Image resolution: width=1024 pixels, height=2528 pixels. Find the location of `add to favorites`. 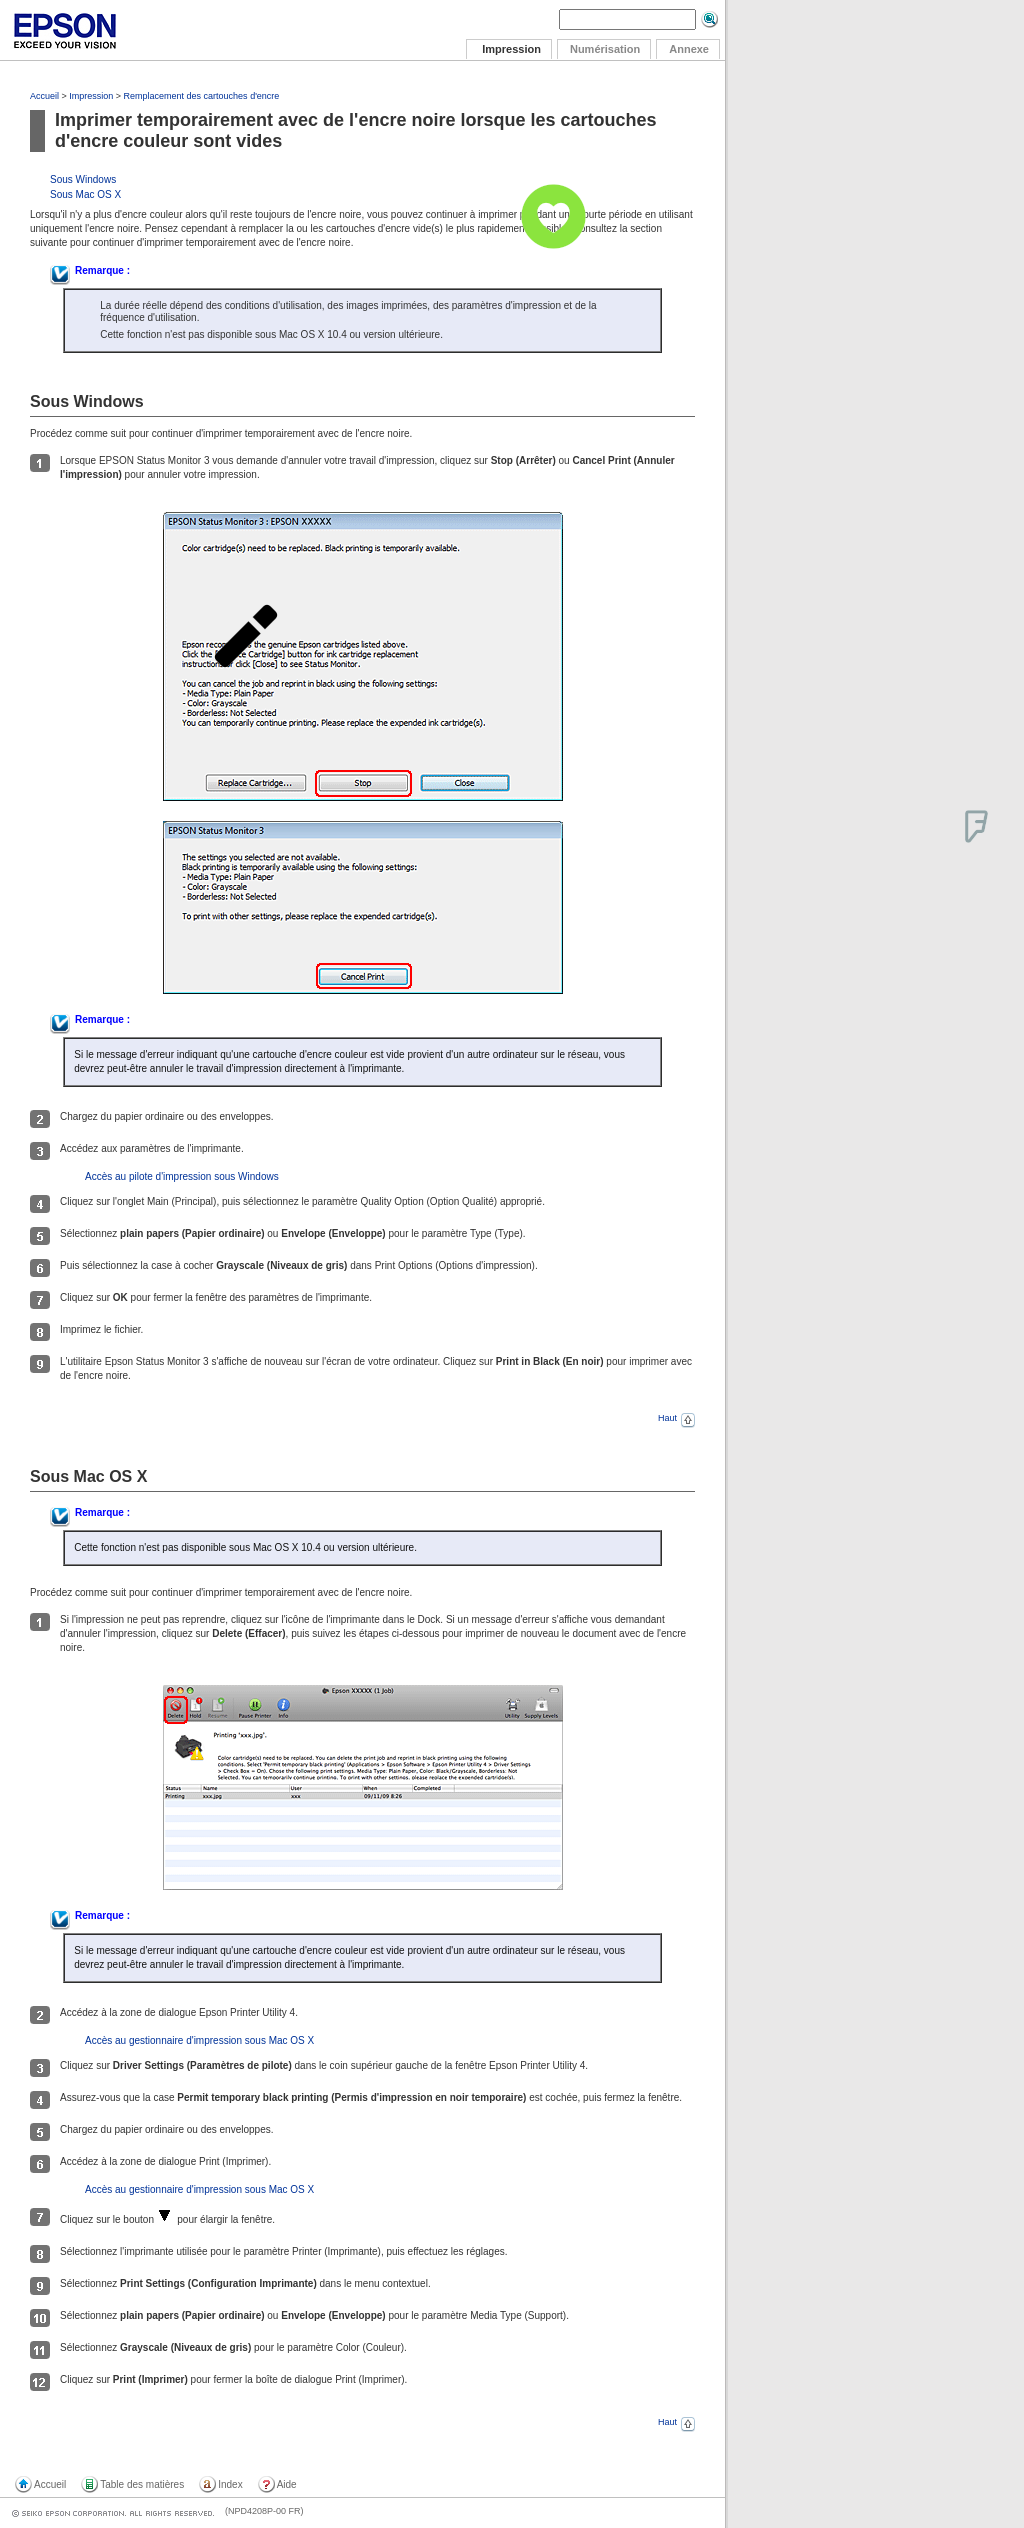

add to favorites is located at coordinates (553, 216).